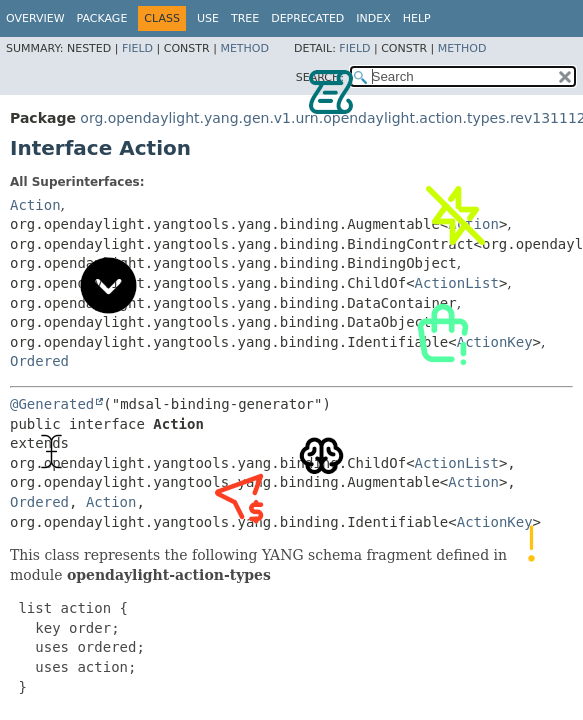 This screenshot has height=720, width=583. Describe the element at coordinates (239, 497) in the screenshot. I see `view location-based pricing or costs` at that location.